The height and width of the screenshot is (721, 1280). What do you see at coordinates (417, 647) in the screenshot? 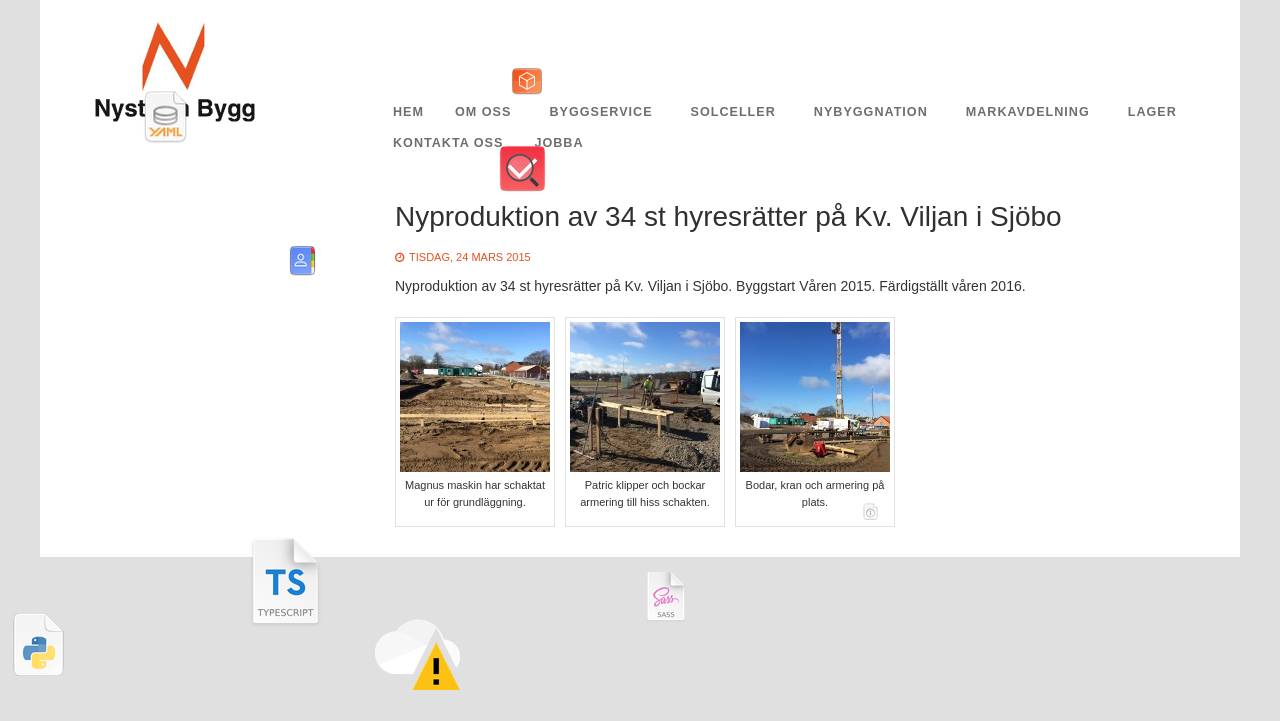
I see `onedrive sync warning or issue detected` at bounding box center [417, 647].